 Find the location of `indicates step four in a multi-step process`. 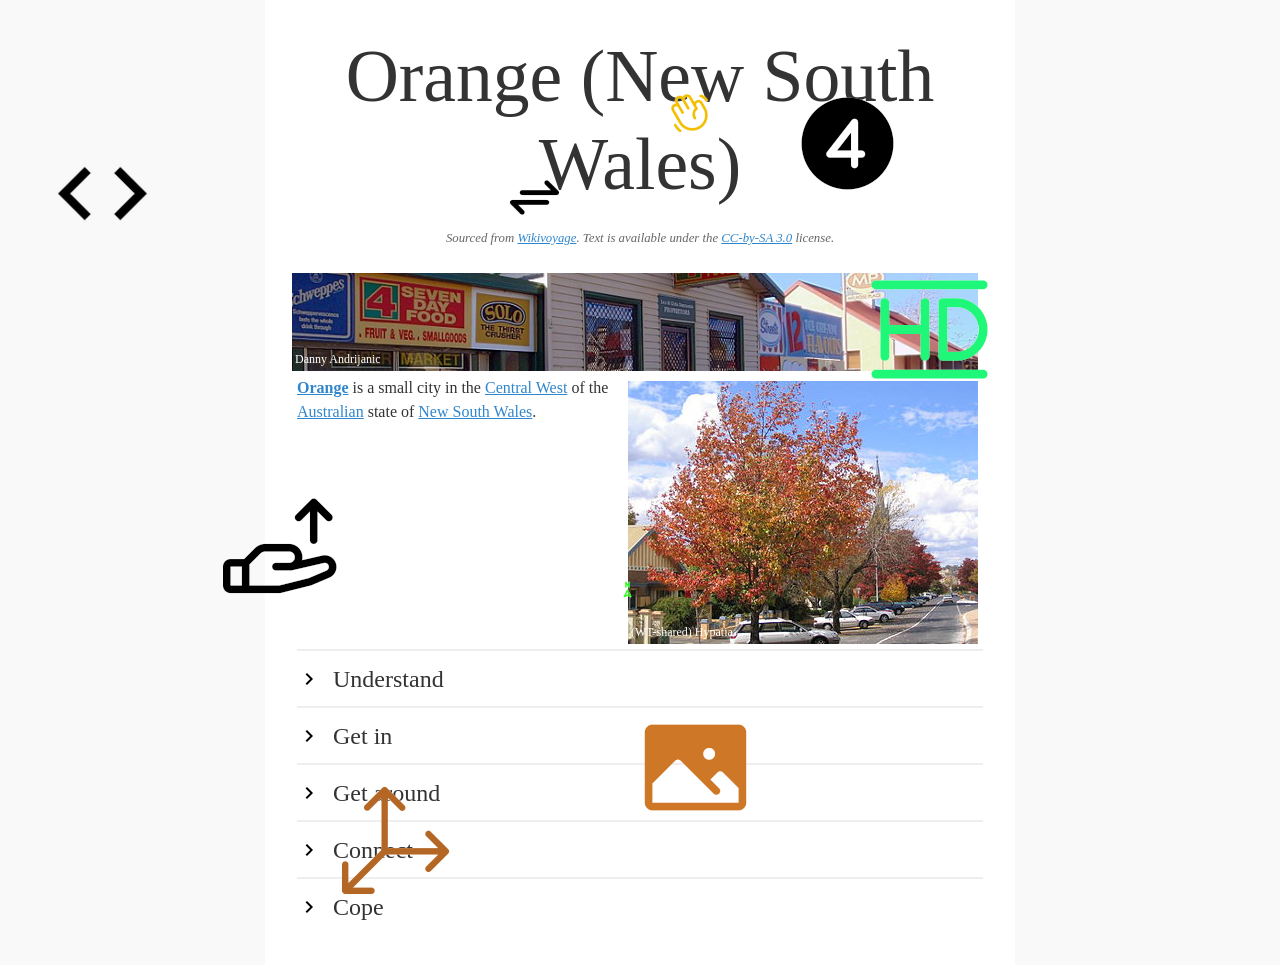

indicates step four in a multi-step process is located at coordinates (847, 143).